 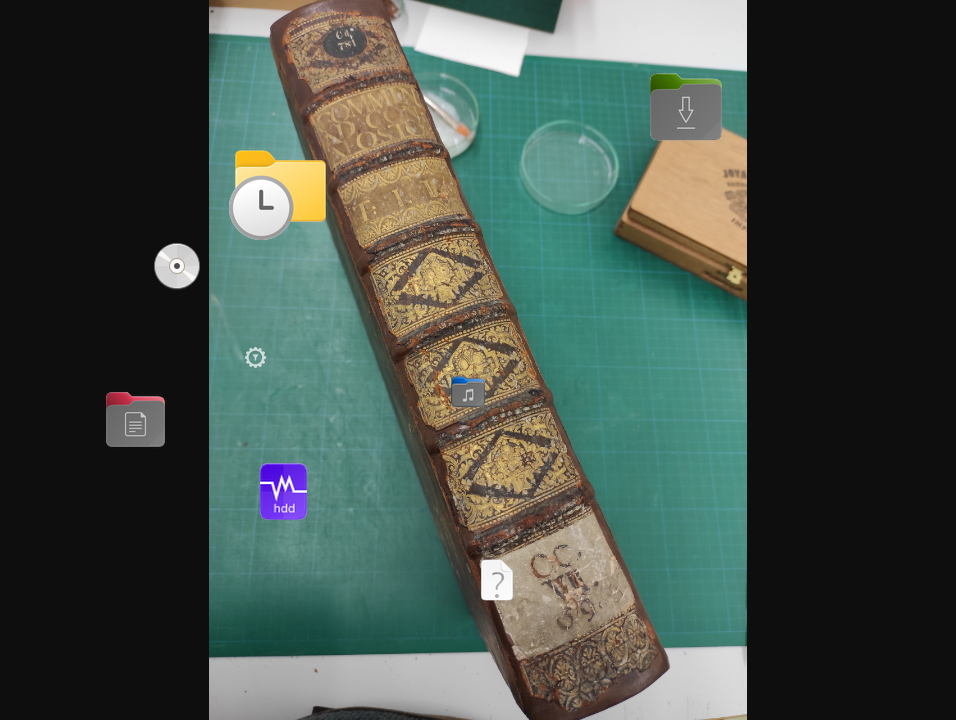 I want to click on adjust parameter behavior settings, so click(x=255, y=357).